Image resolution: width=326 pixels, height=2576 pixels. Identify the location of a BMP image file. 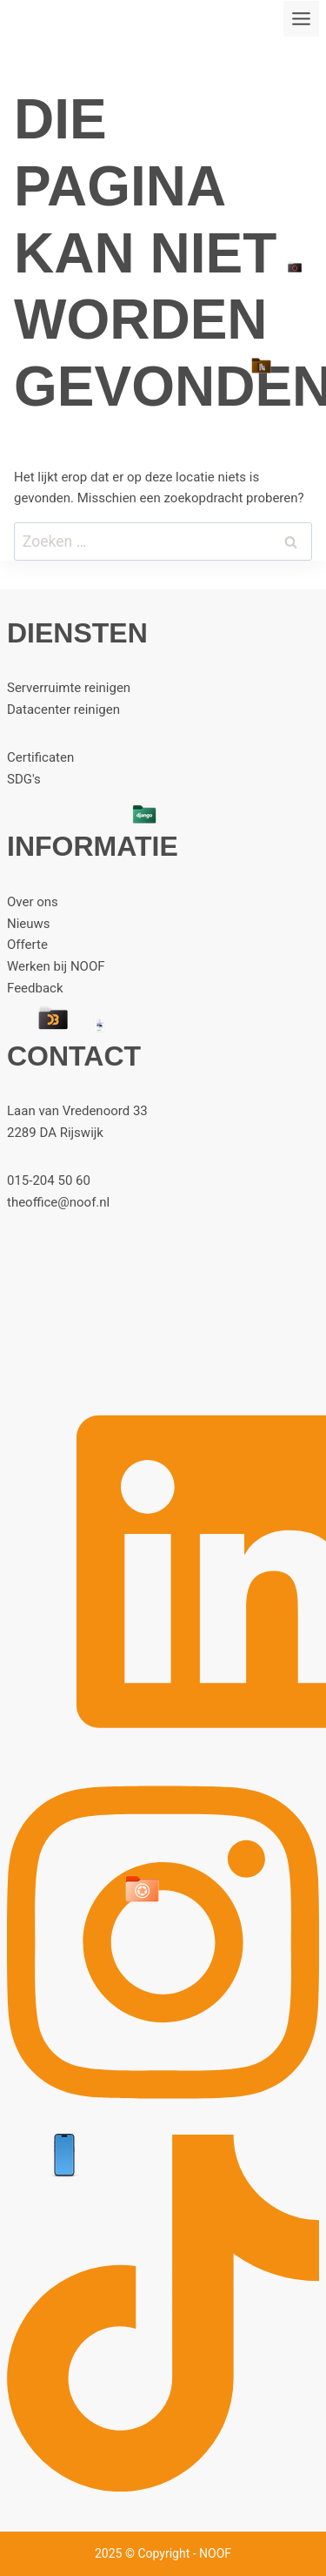
(99, 1026).